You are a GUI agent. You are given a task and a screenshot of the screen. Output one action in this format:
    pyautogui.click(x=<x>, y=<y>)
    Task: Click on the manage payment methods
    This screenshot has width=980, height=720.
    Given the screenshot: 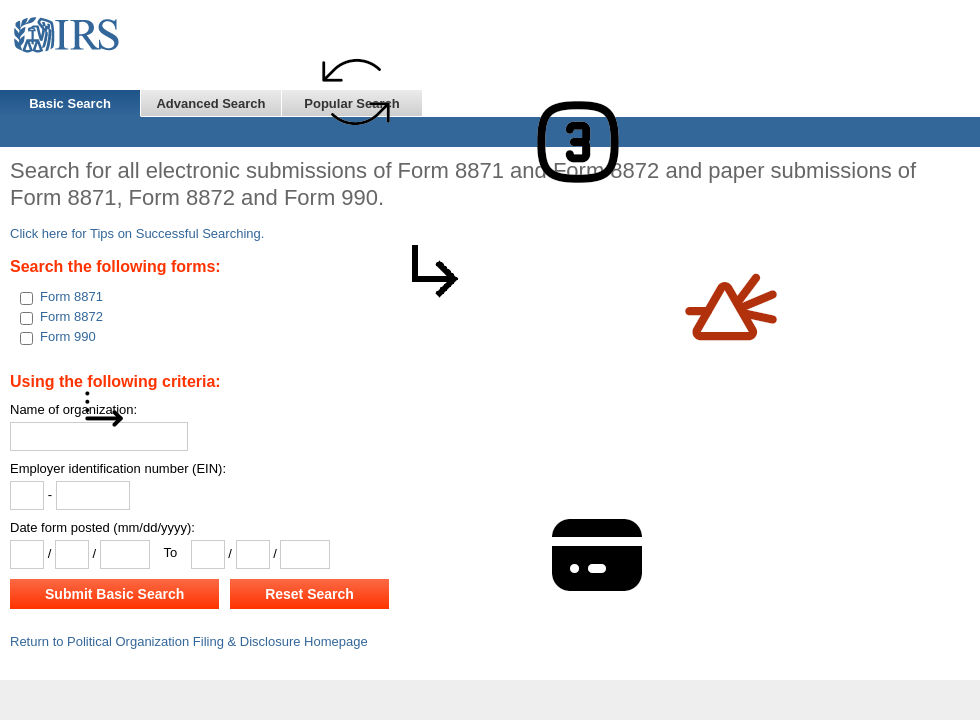 What is the action you would take?
    pyautogui.click(x=597, y=555)
    